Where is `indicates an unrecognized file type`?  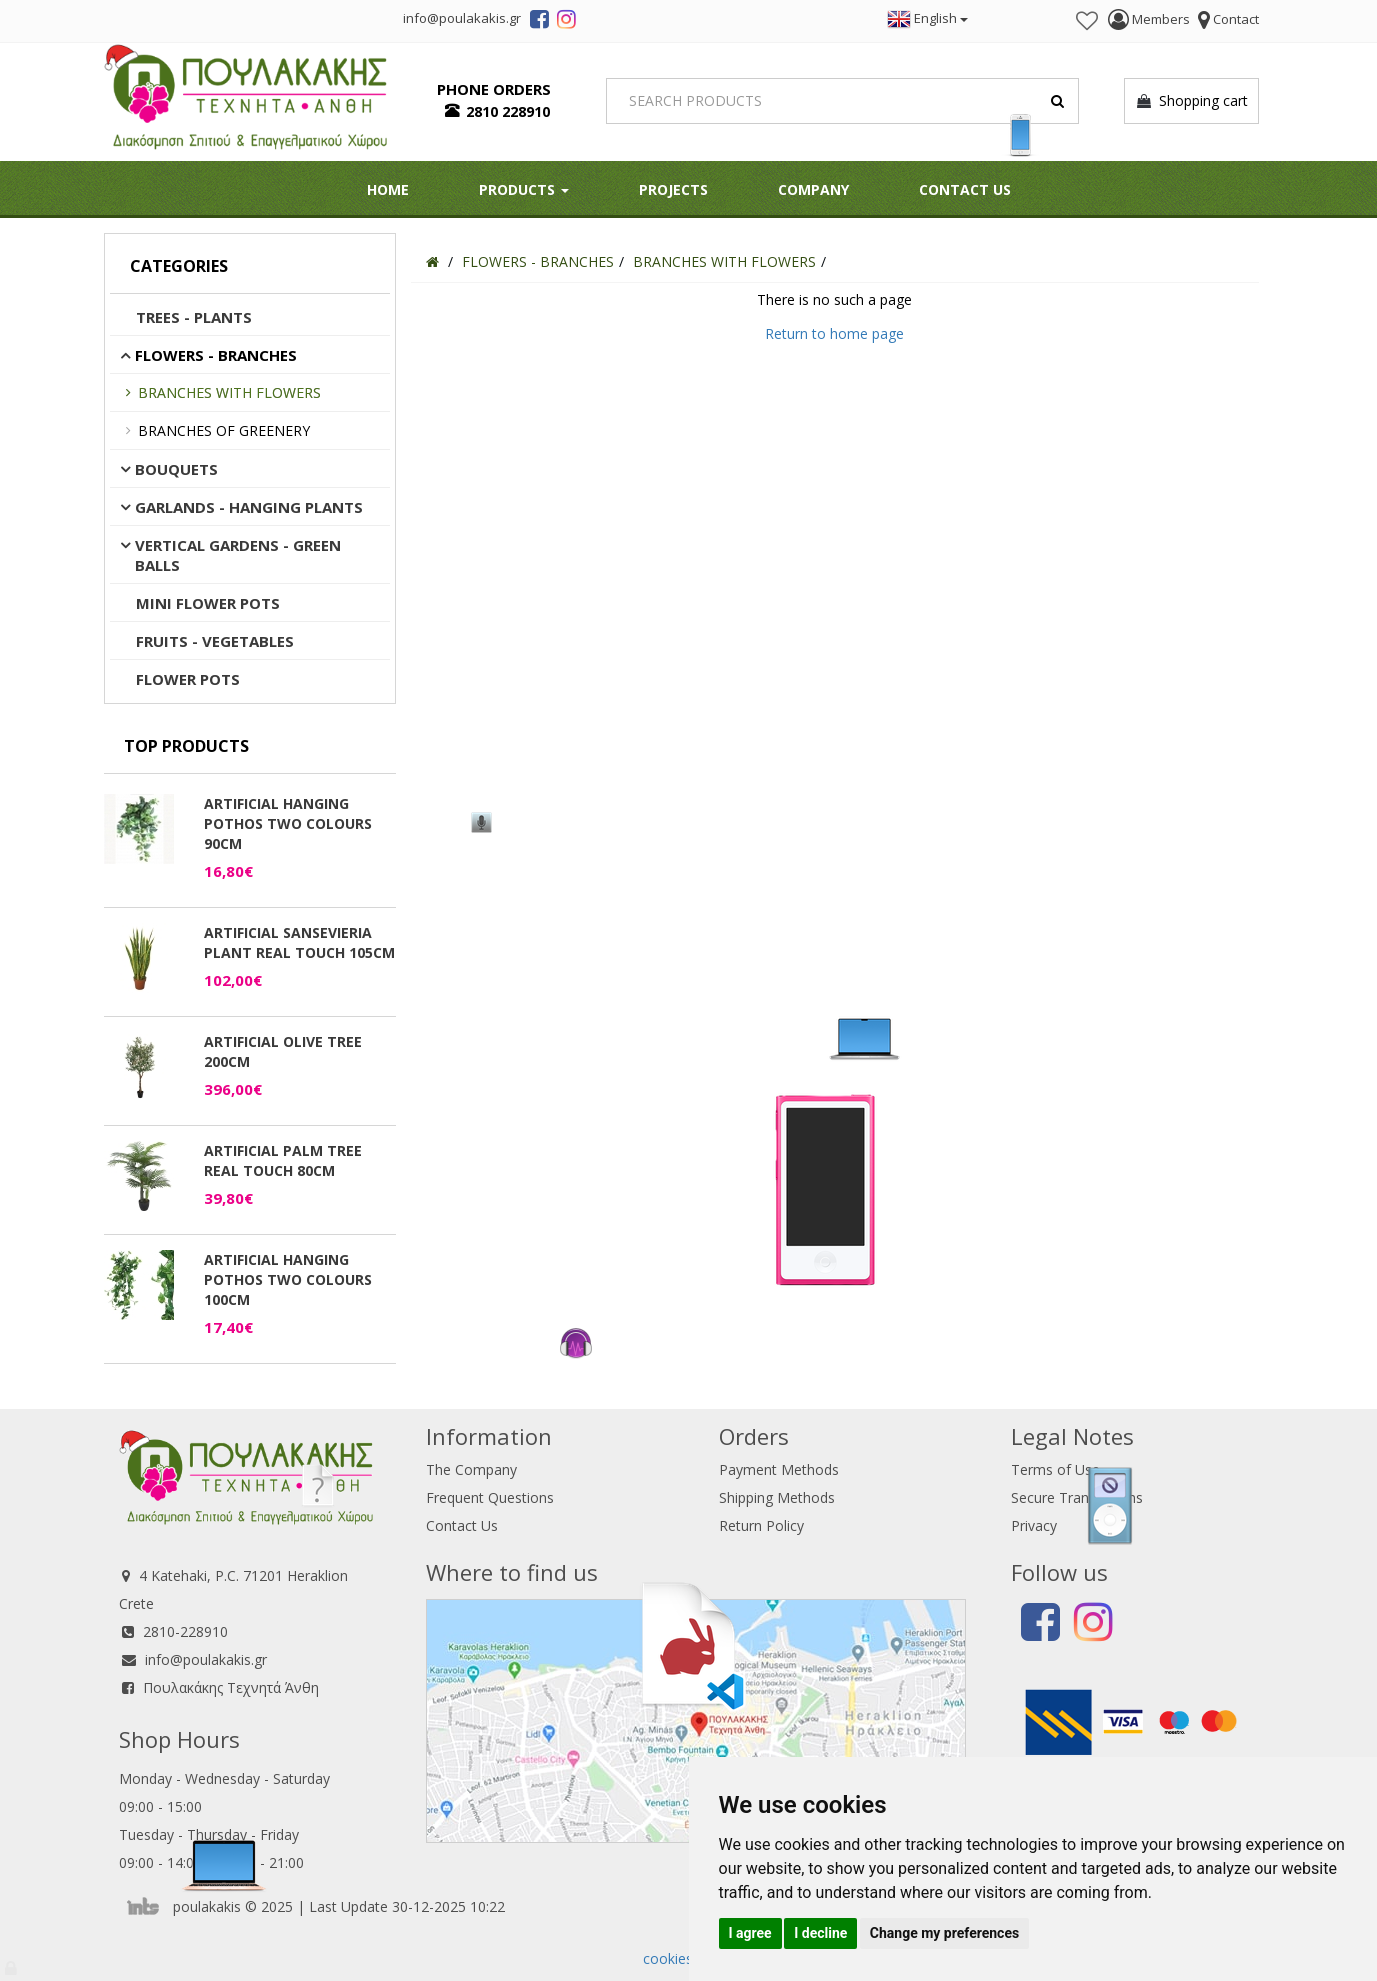
indicates an unrecognized file type is located at coordinates (318, 1486).